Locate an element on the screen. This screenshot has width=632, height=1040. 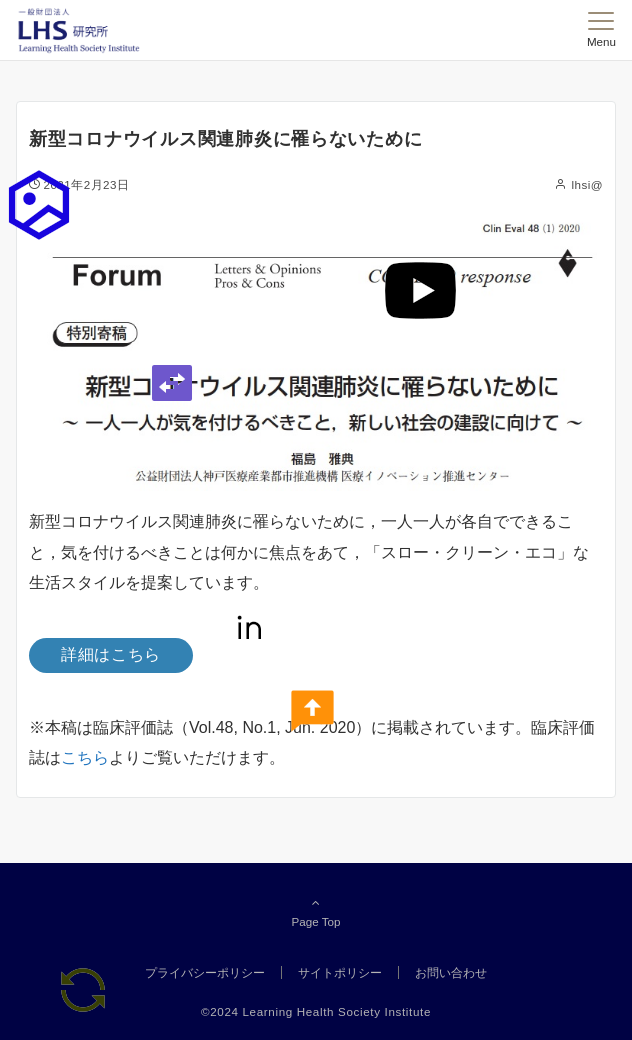
undo or revert to previous state is located at coordinates (83, 990).